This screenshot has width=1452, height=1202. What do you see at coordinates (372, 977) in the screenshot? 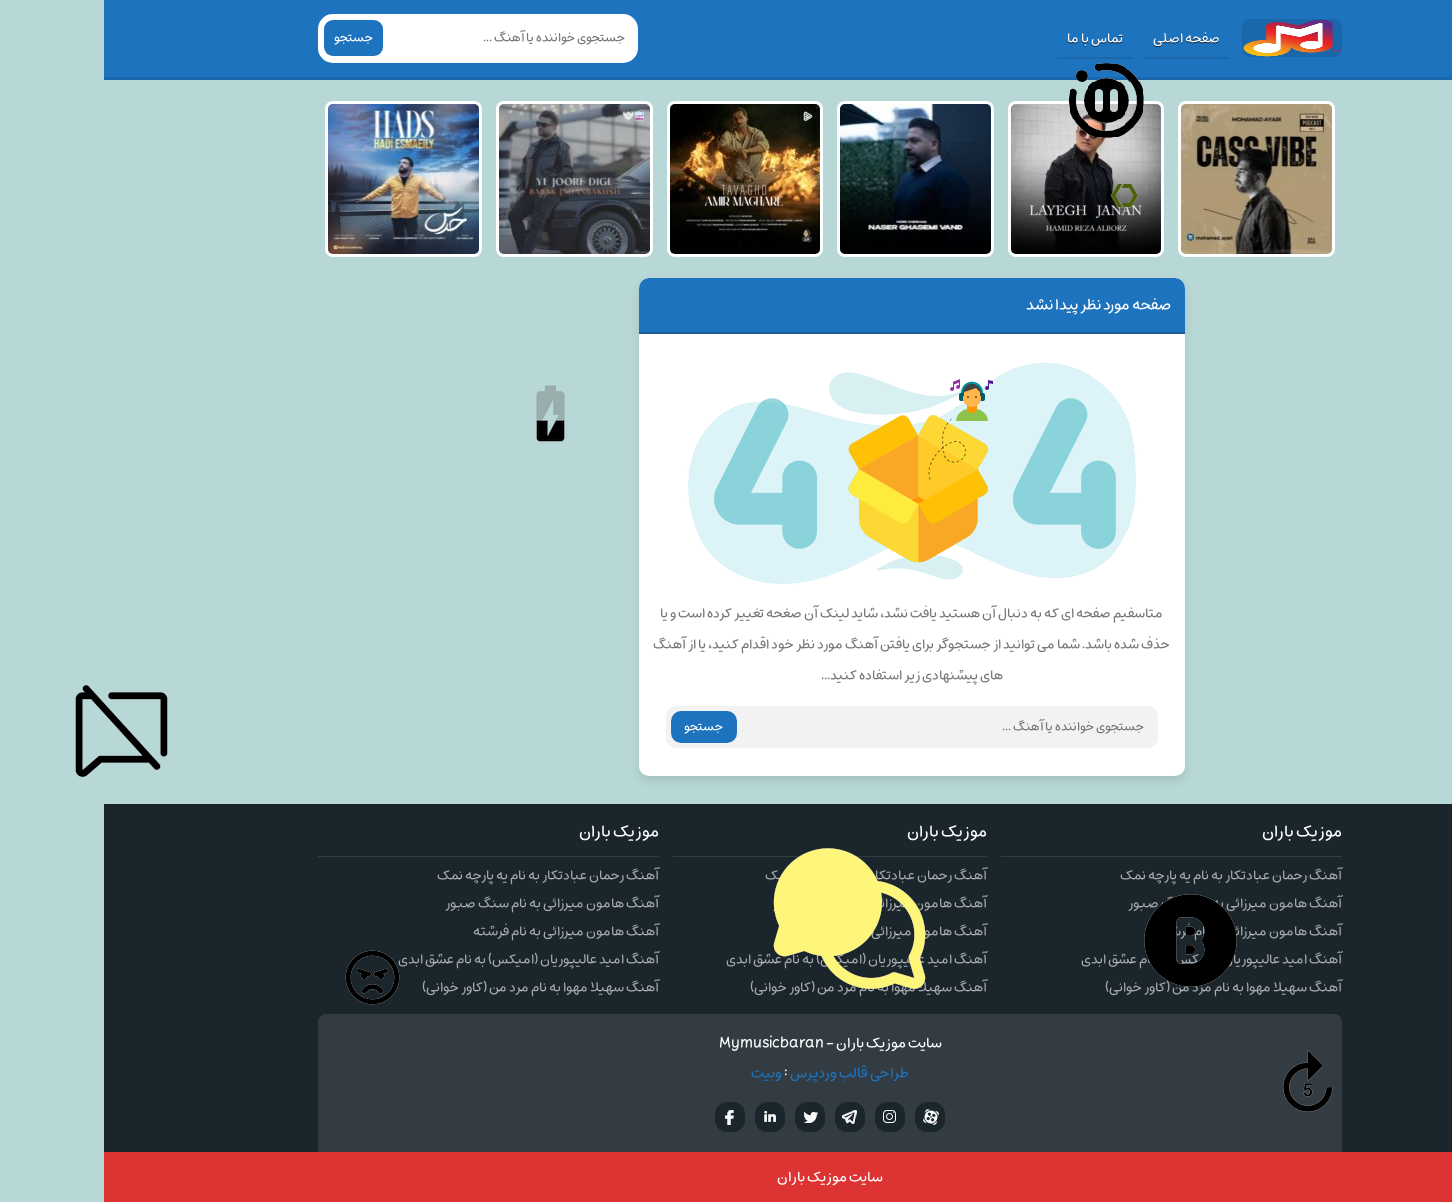
I see `react to a message with anger` at bounding box center [372, 977].